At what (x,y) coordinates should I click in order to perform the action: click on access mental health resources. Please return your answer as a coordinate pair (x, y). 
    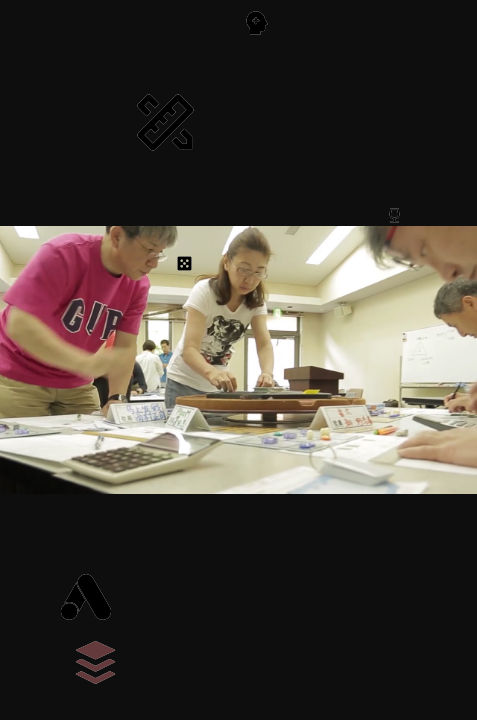
    Looking at the image, I should click on (257, 23).